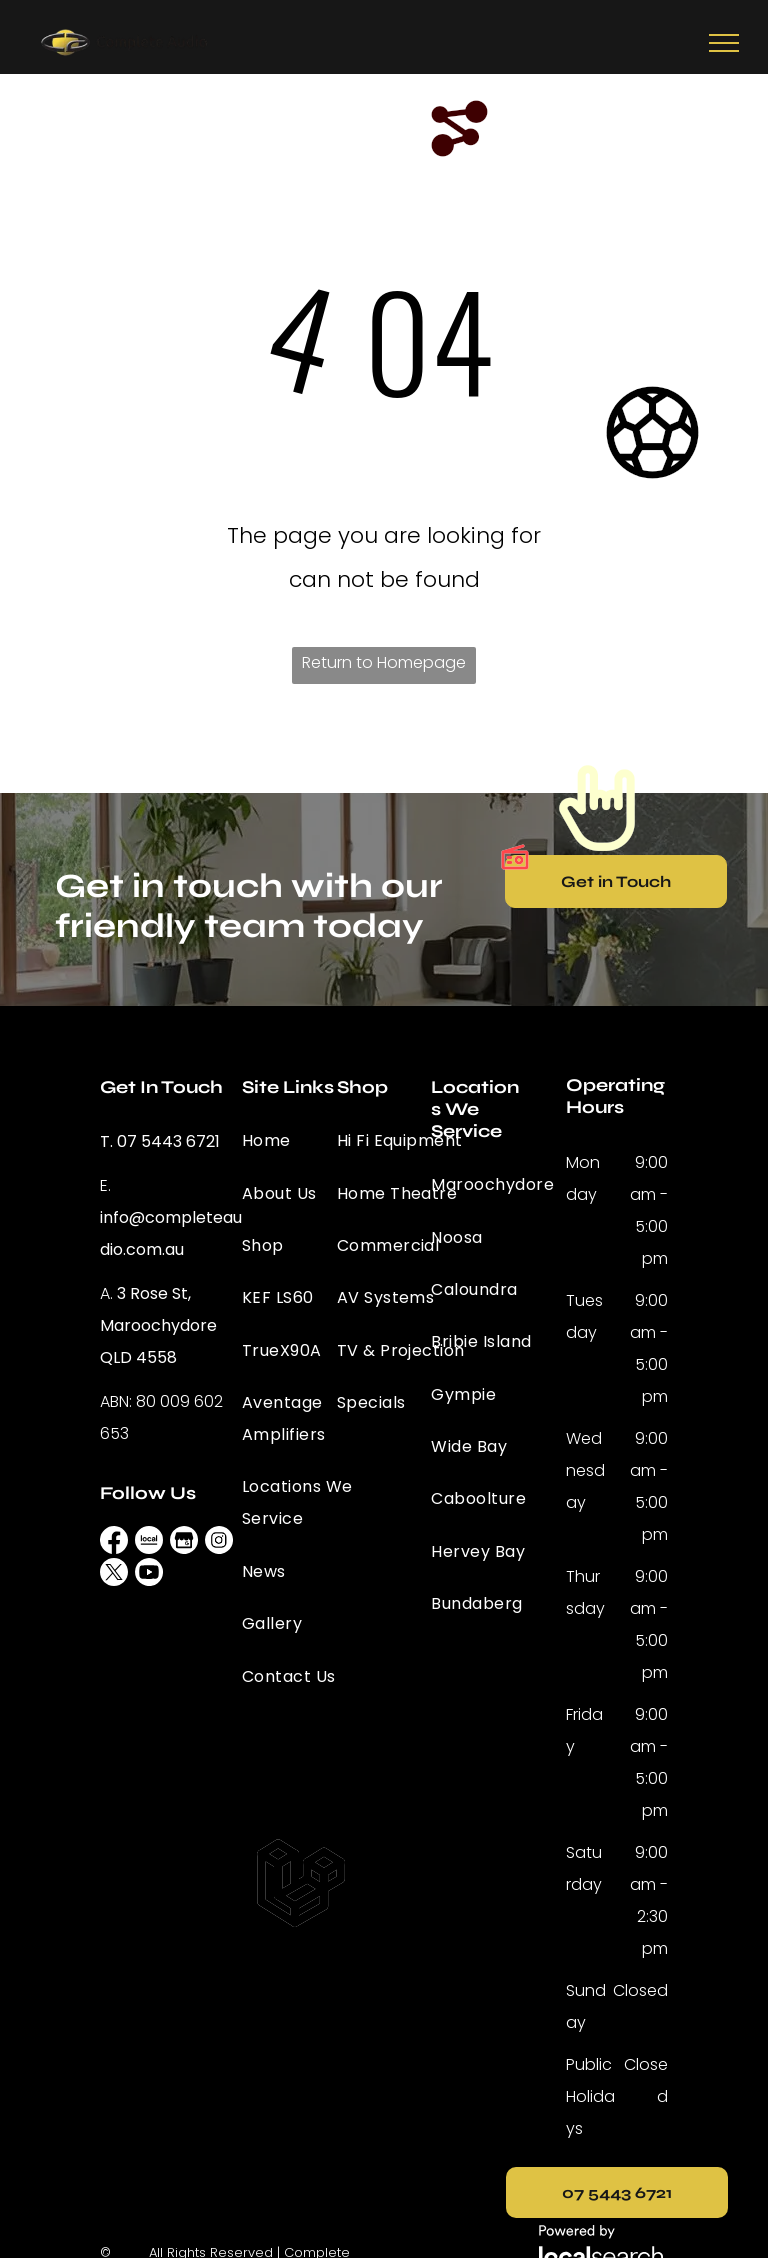  What do you see at coordinates (598, 806) in the screenshot?
I see `express love or appreciation` at bounding box center [598, 806].